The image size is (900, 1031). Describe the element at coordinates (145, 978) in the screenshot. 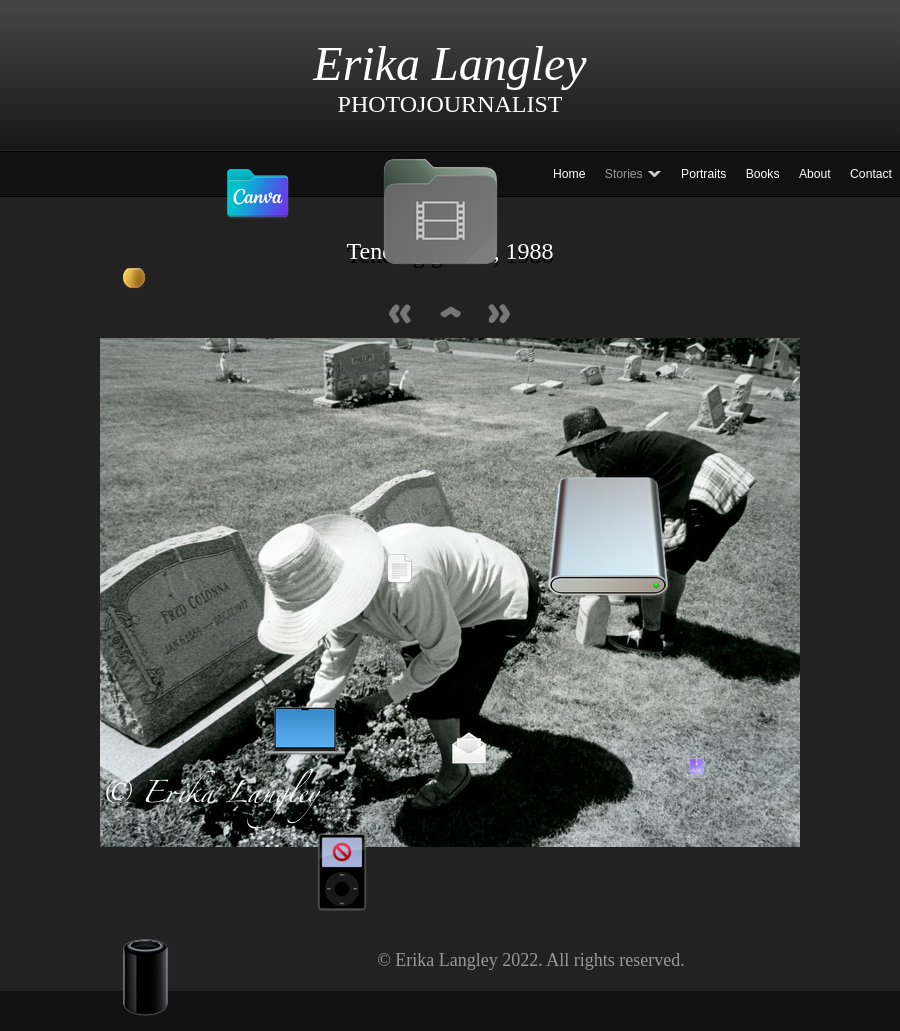

I see `mac pro (2013 cylinder model) device icon` at that location.